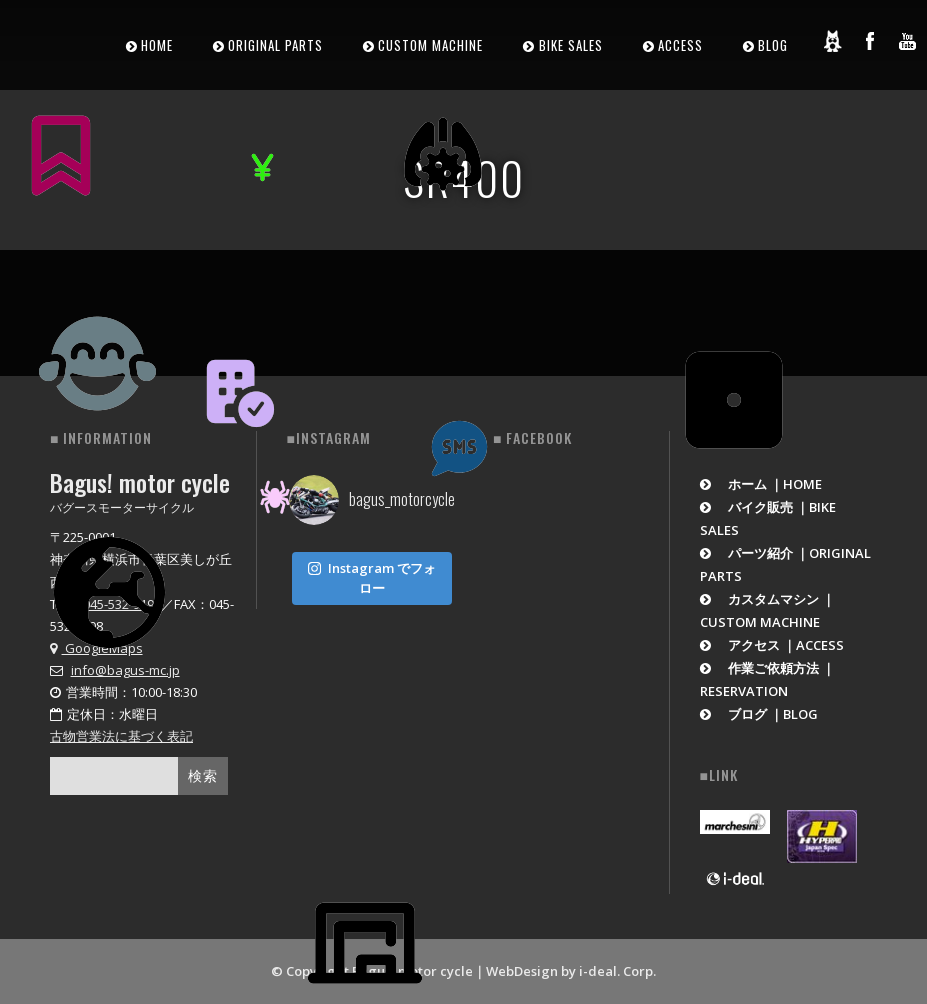 The height and width of the screenshot is (1004, 927). Describe the element at coordinates (275, 497) in the screenshot. I see `indicates bug or error in the system` at that location.